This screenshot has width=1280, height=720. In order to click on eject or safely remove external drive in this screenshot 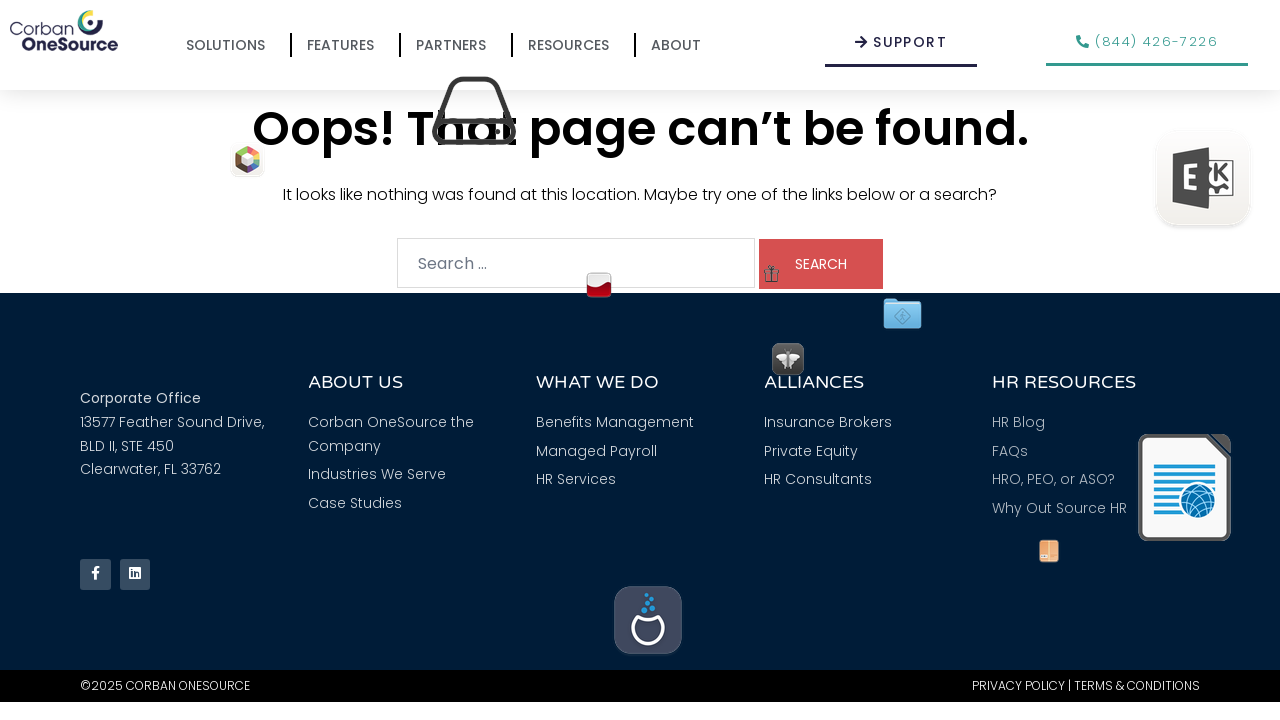, I will do `click(474, 108)`.